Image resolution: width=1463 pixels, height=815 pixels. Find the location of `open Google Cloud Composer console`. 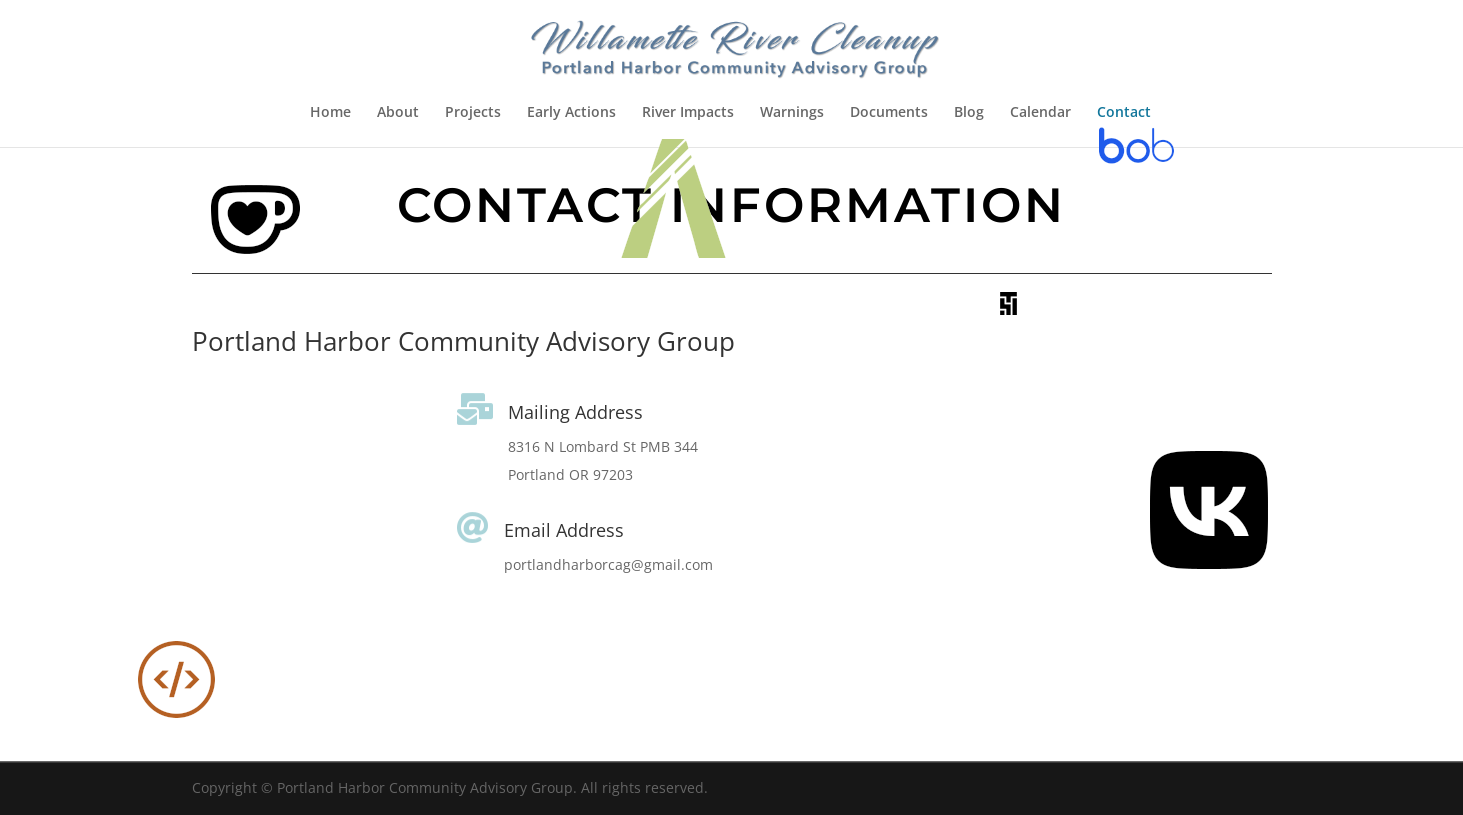

open Google Cloud Composer console is located at coordinates (1008, 303).